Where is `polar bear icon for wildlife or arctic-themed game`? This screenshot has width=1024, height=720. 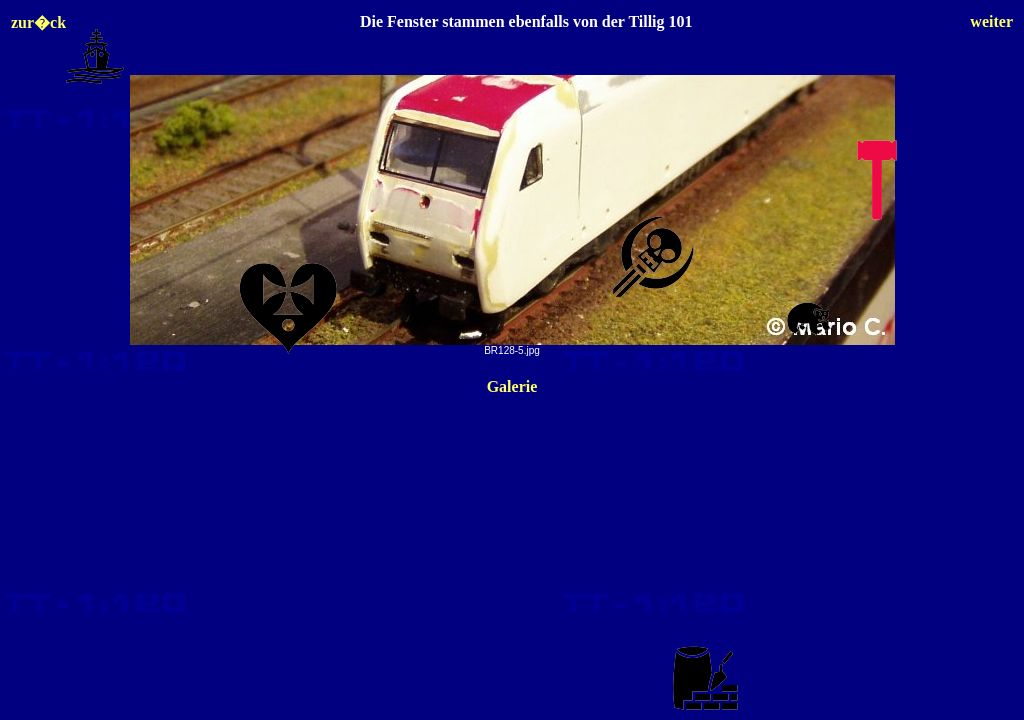
polar bear icon for wildlife or arctic-themed game is located at coordinates (809, 319).